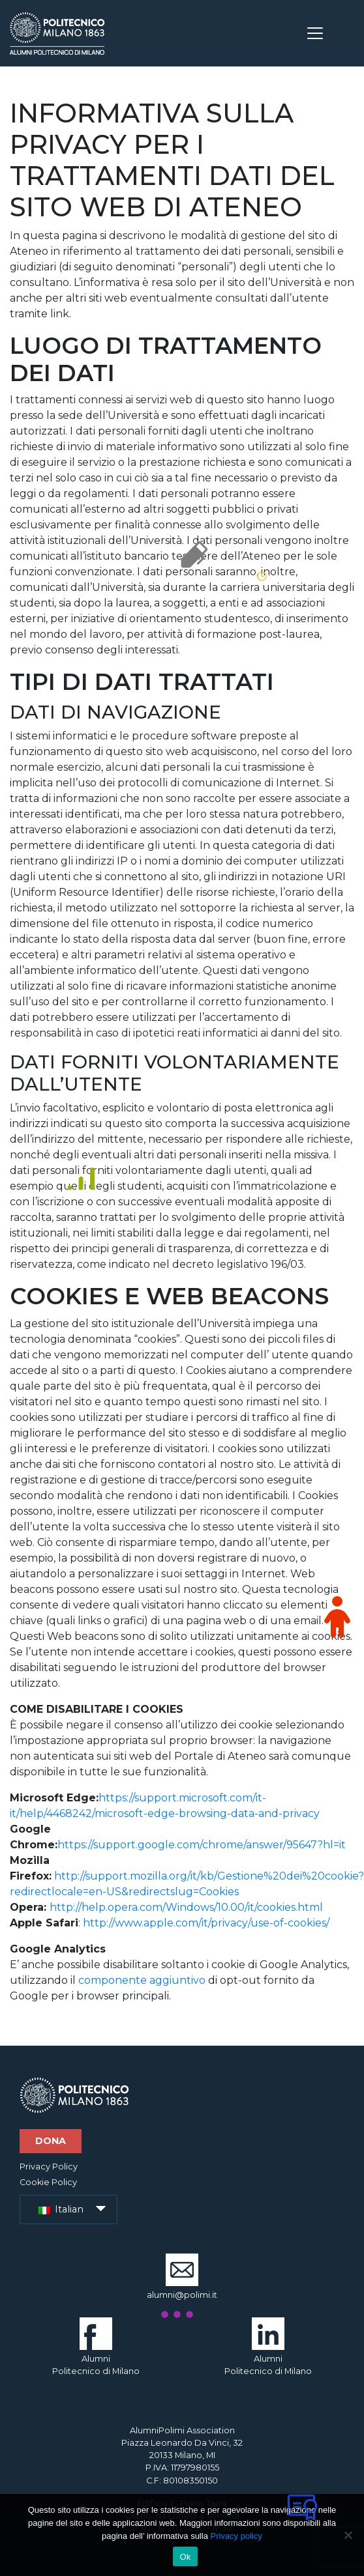 Image resolution: width=364 pixels, height=2576 pixels. Describe the element at coordinates (177, 2314) in the screenshot. I see `open more options menu` at that location.